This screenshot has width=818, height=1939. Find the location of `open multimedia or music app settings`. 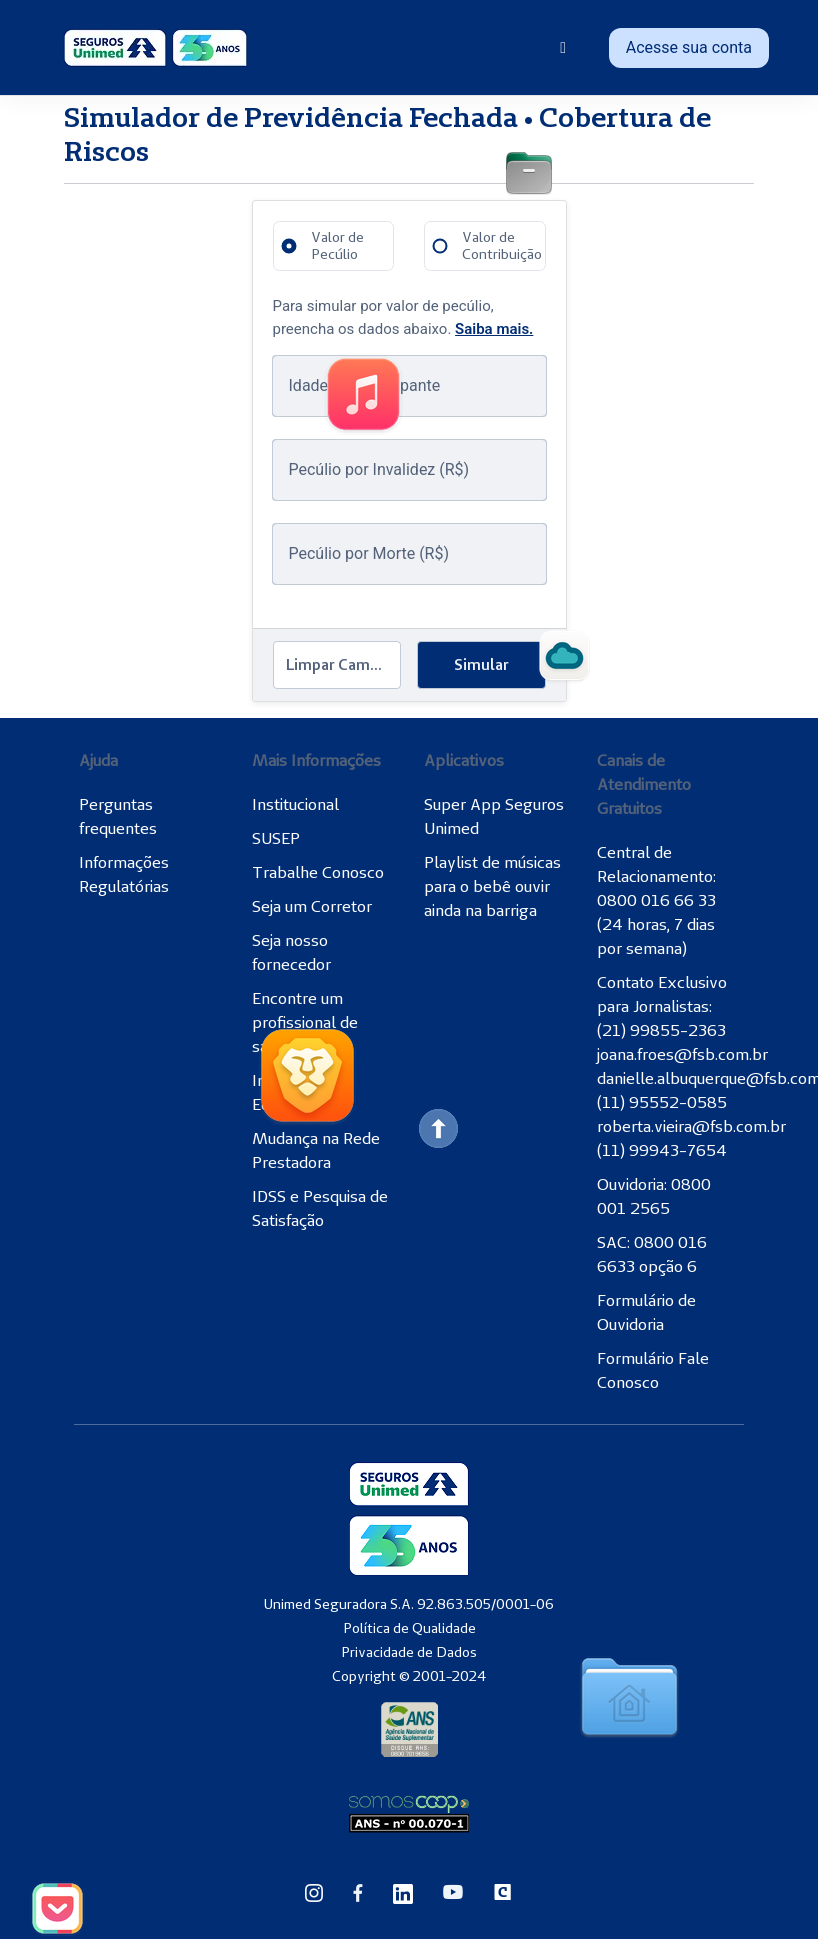

open multimedia or music app settings is located at coordinates (363, 395).